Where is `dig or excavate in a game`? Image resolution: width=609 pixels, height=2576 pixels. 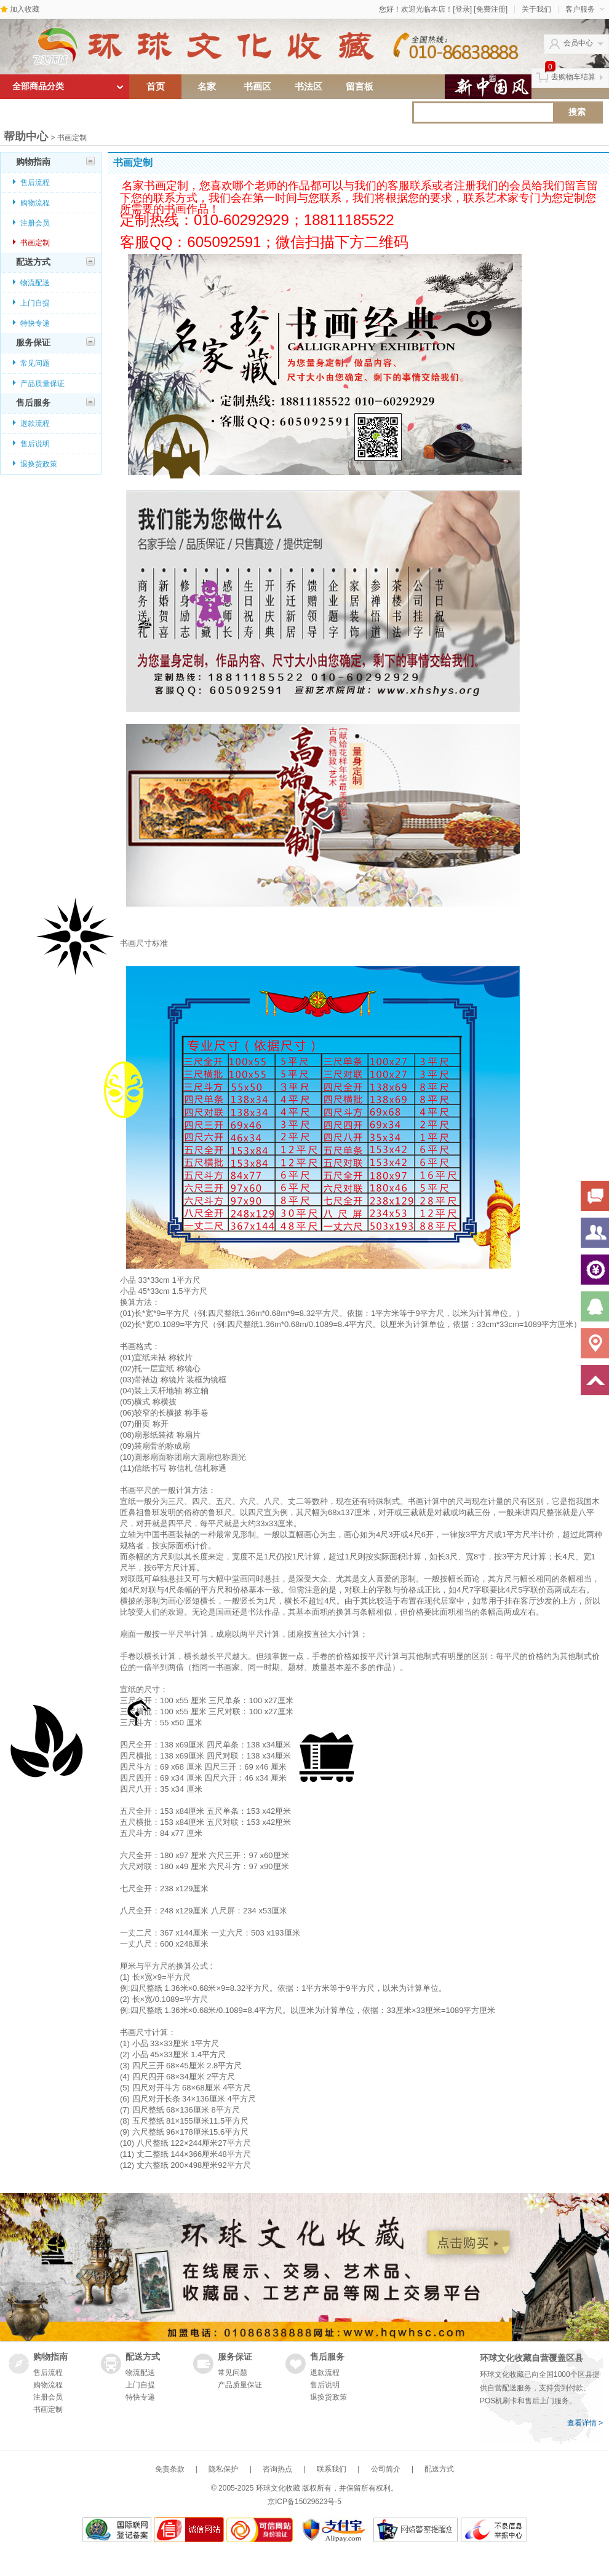
dig or excavate in a game is located at coordinates (145, 623).